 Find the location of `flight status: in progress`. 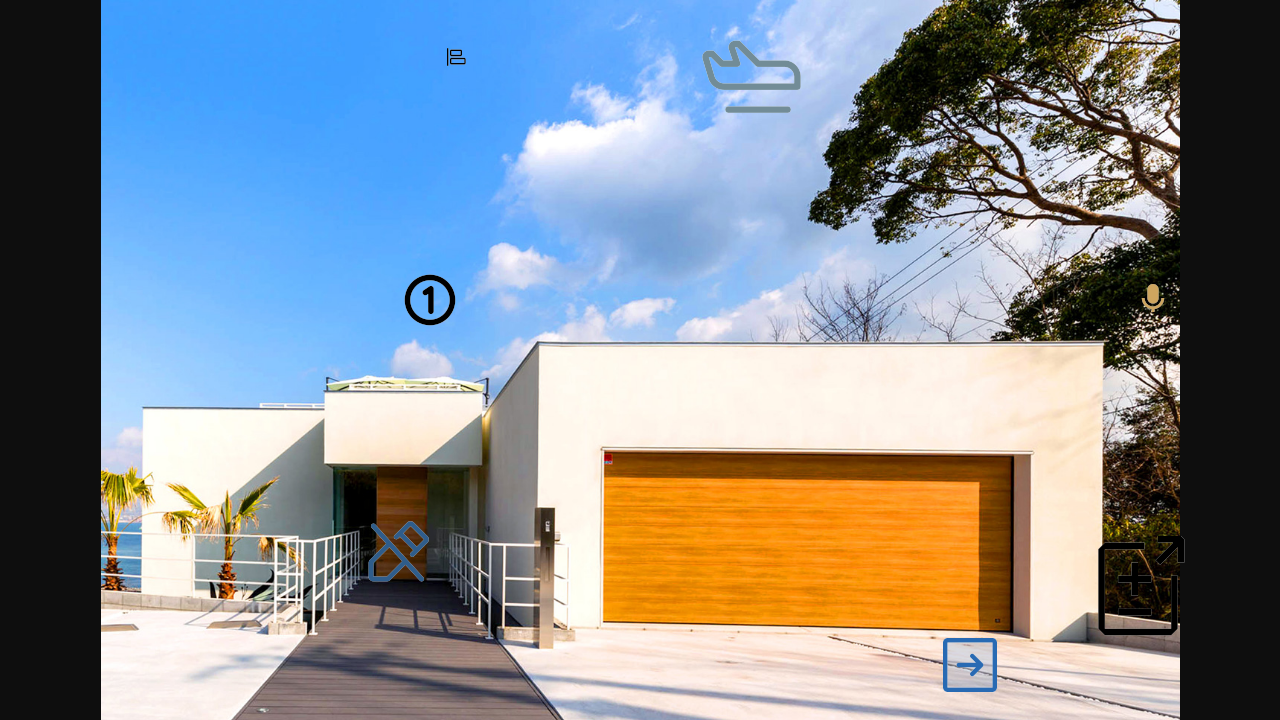

flight status: in progress is located at coordinates (751, 73).